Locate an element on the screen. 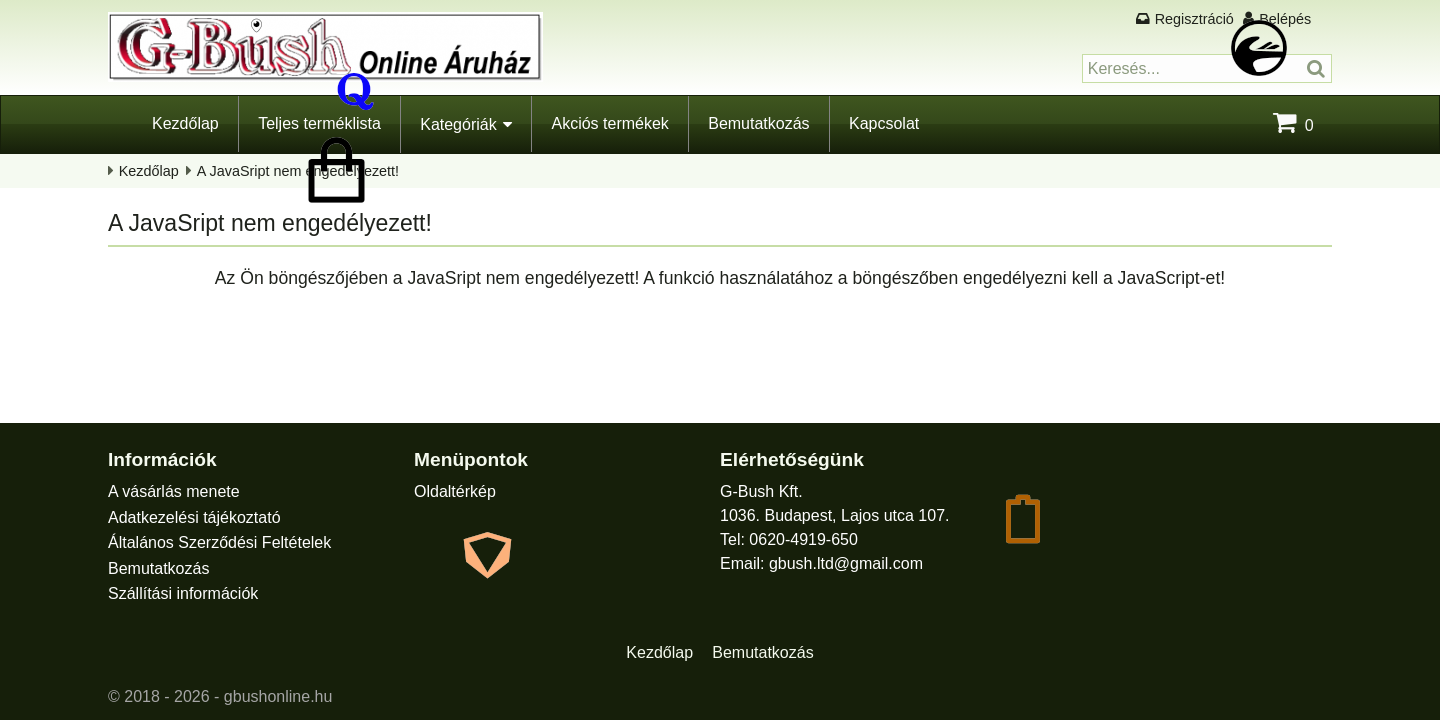 Image resolution: width=1440 pixels, height=720 pixels. openbase logo is located at coordinates (487, 553).